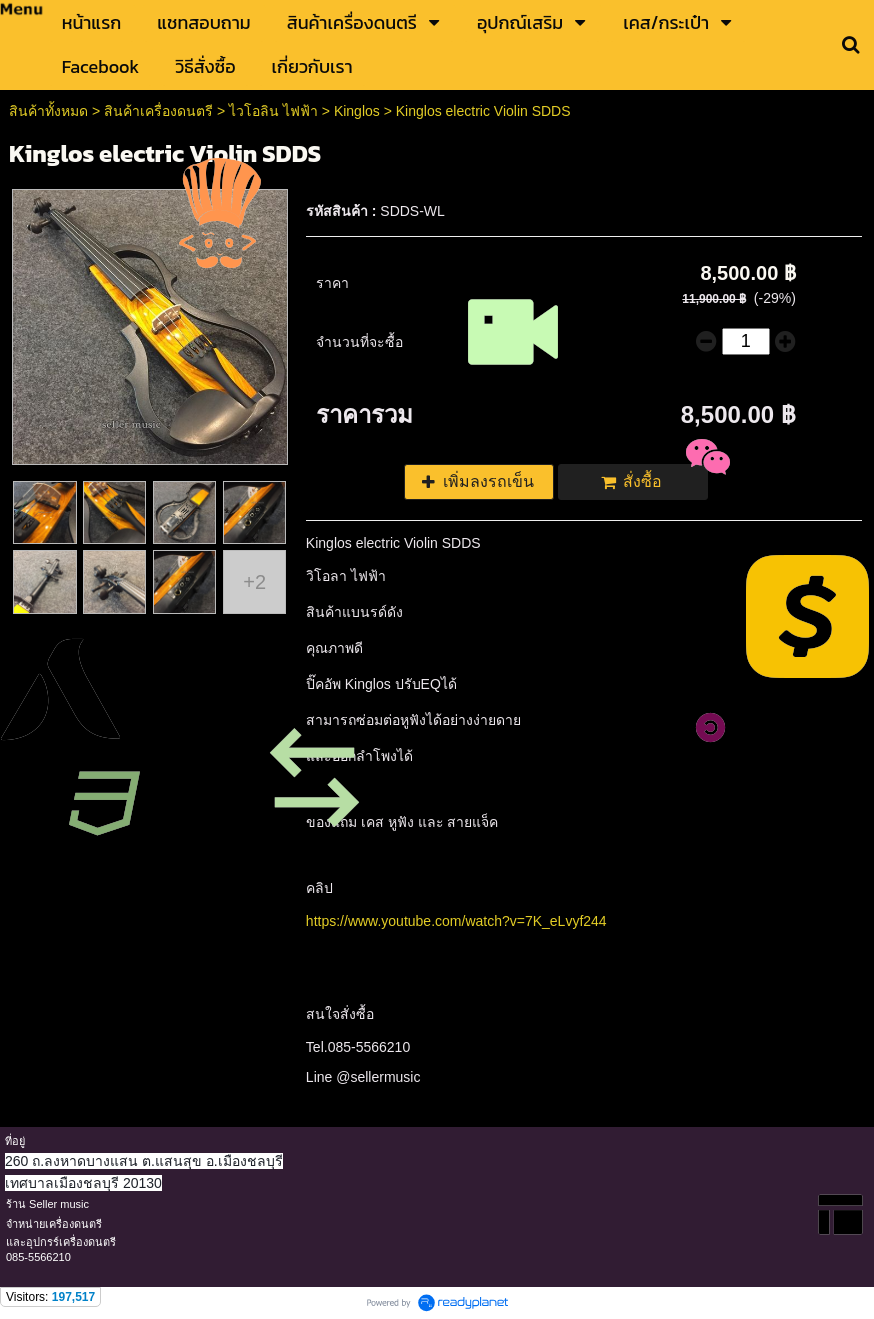 The height and width of the screenshot is (1319, 874). What do you see at coordinates (840, 1214) in the screenshot?
I see `switch to header with two-column layout` at bounding box center [840, 1214].